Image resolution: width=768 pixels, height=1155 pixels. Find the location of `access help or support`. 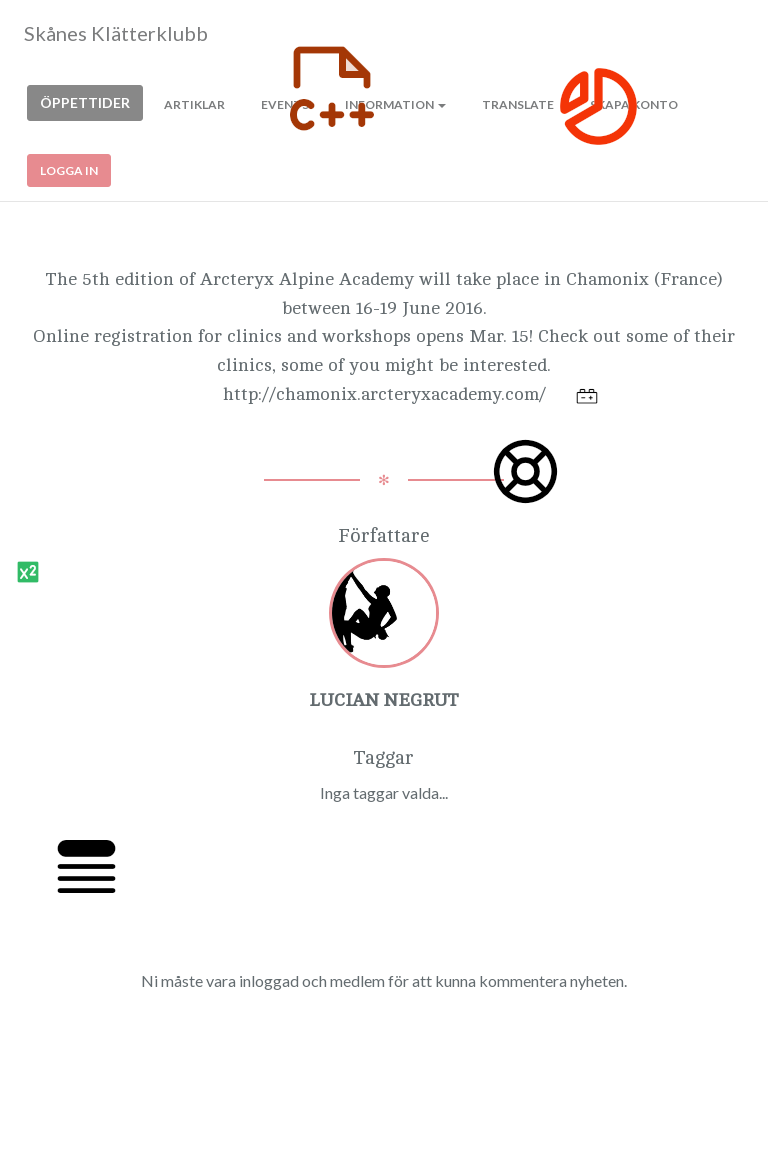

access help or support is located at coordinates (525, 471).